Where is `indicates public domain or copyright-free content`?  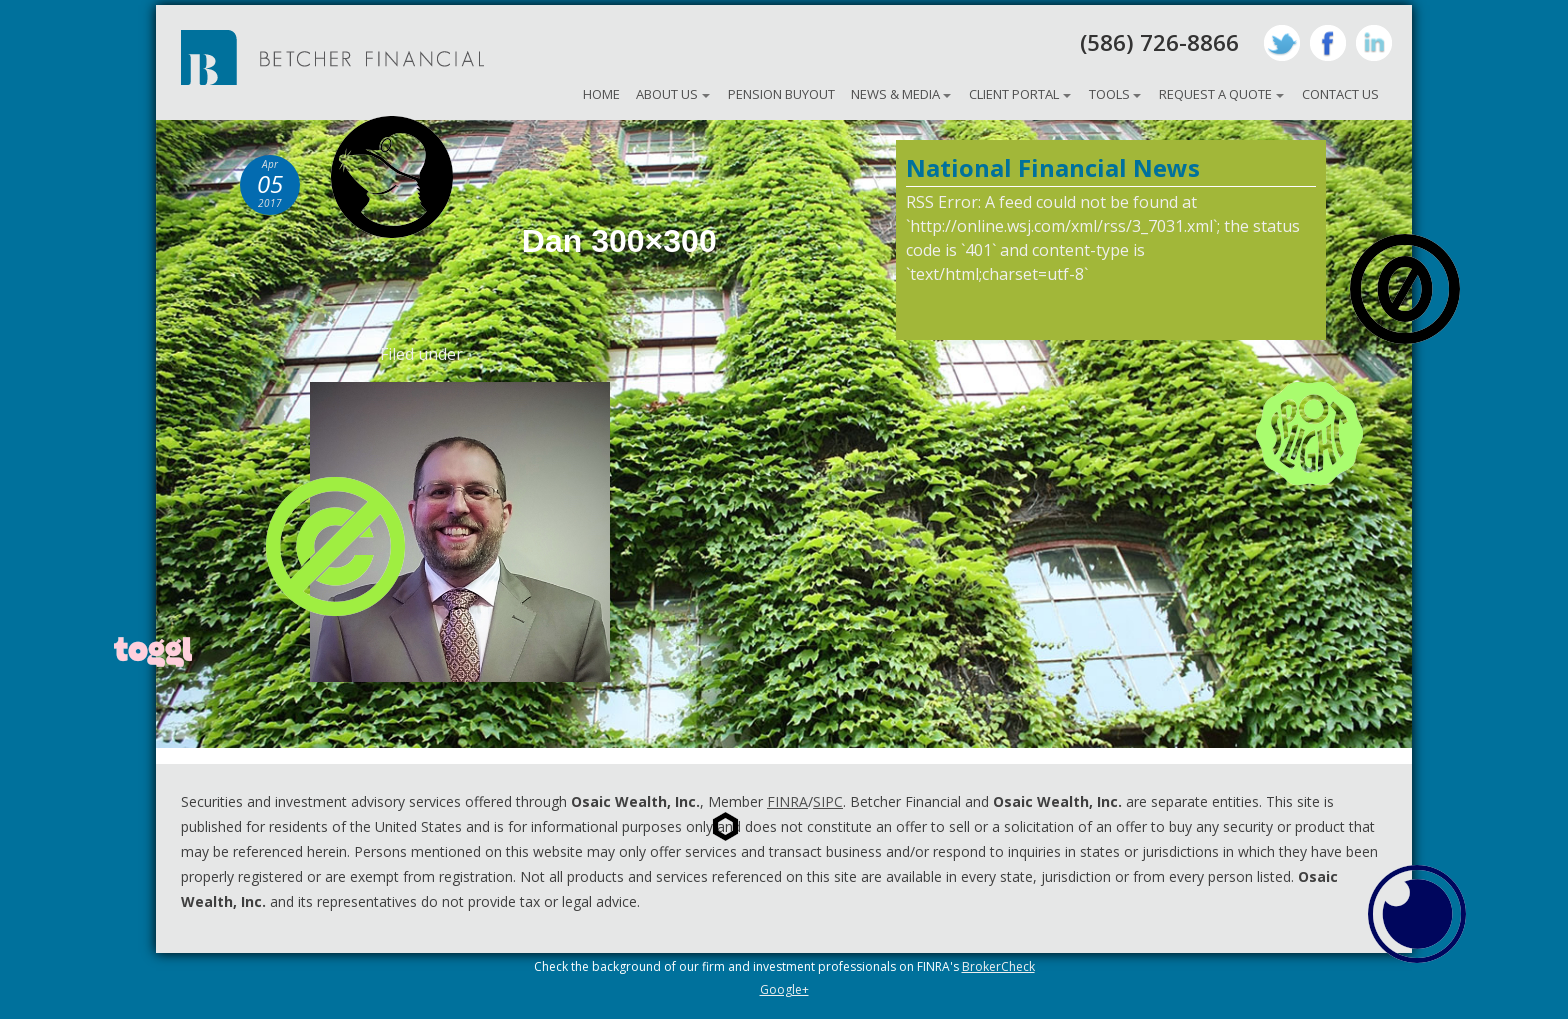 indicates public domain or copyright-free content is located at coordinates (335, 546).